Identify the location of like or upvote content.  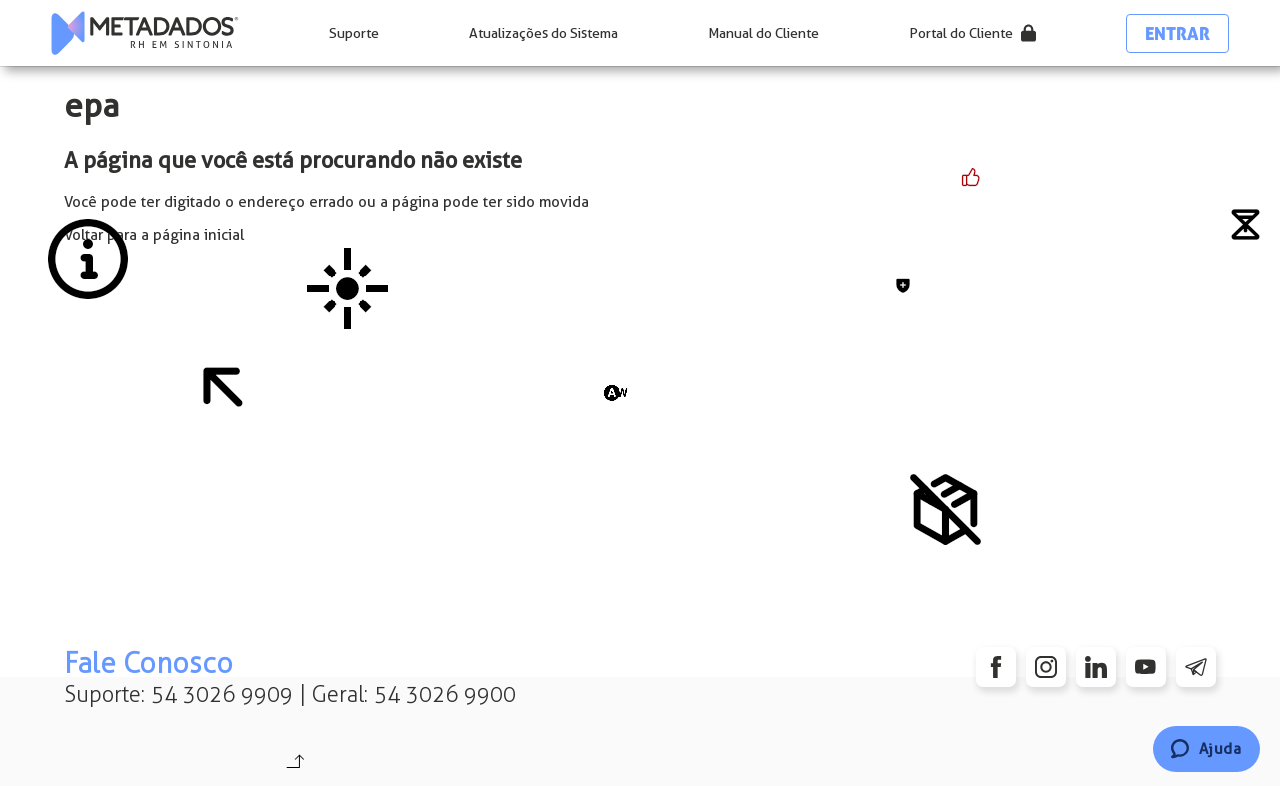
(970, 177).